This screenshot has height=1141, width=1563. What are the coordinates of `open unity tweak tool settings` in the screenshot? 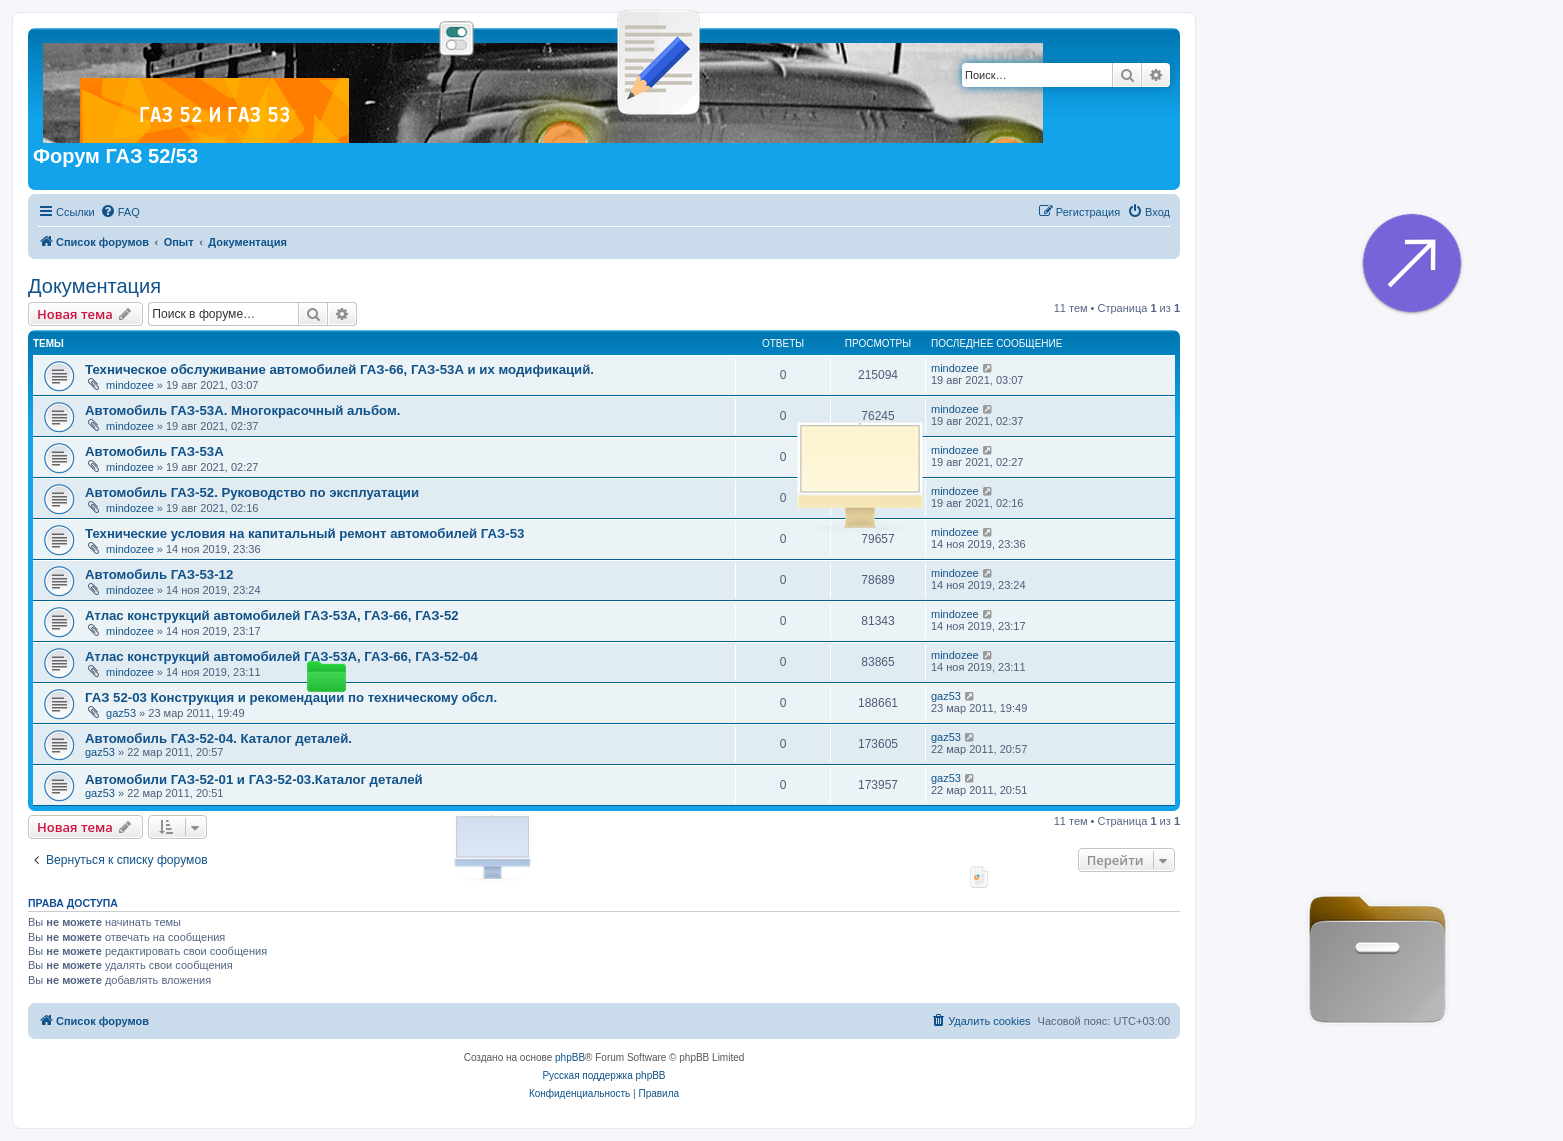 It's located at (456, 38).